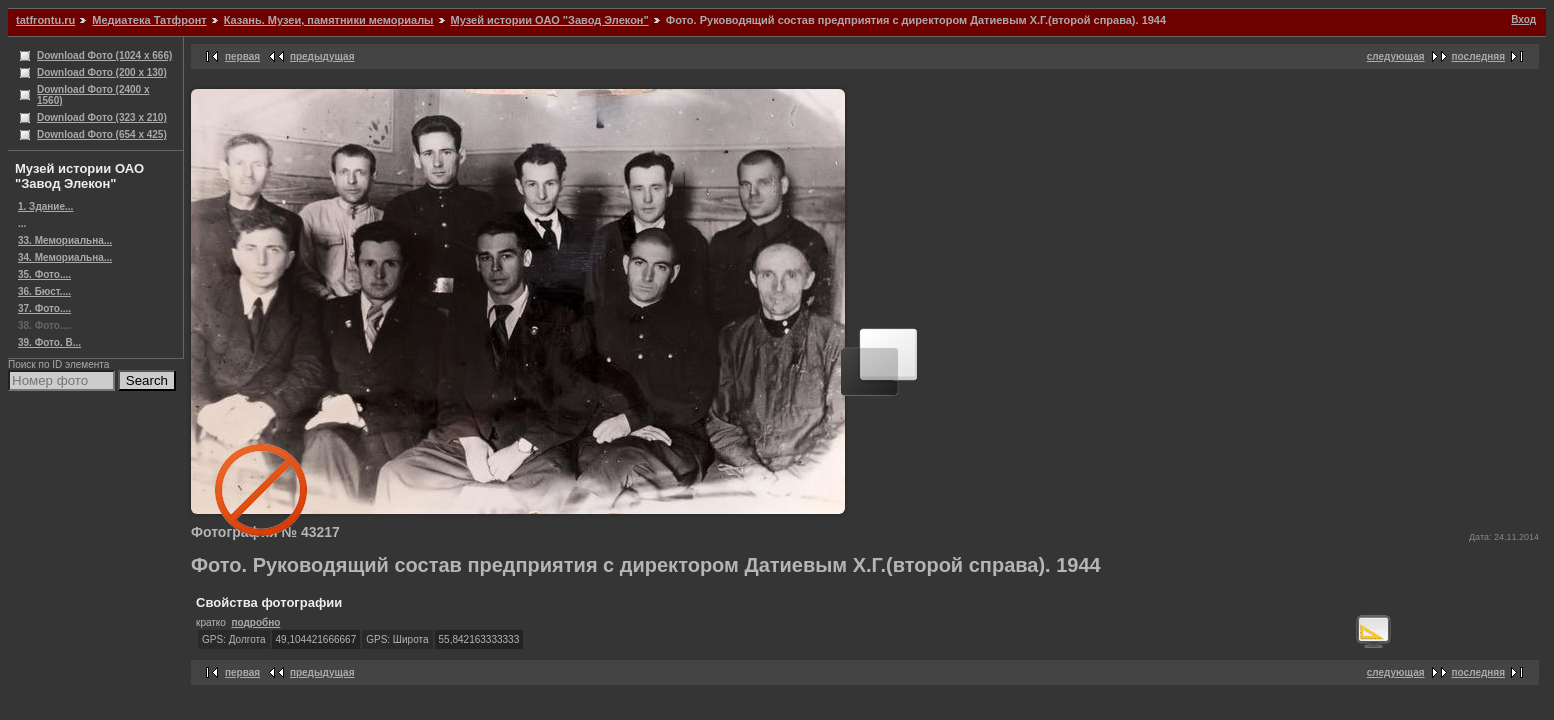 The height and width of the screenshot is (720, 1554). I want to click on access display settings and screen configuration, so click(1373, 631).